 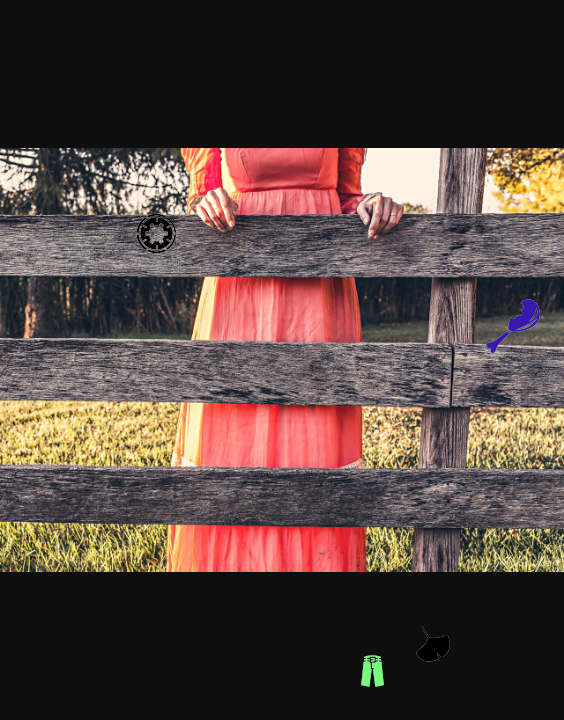 I want to click on nature or botanical category indicator, so click(x=433, y=644).